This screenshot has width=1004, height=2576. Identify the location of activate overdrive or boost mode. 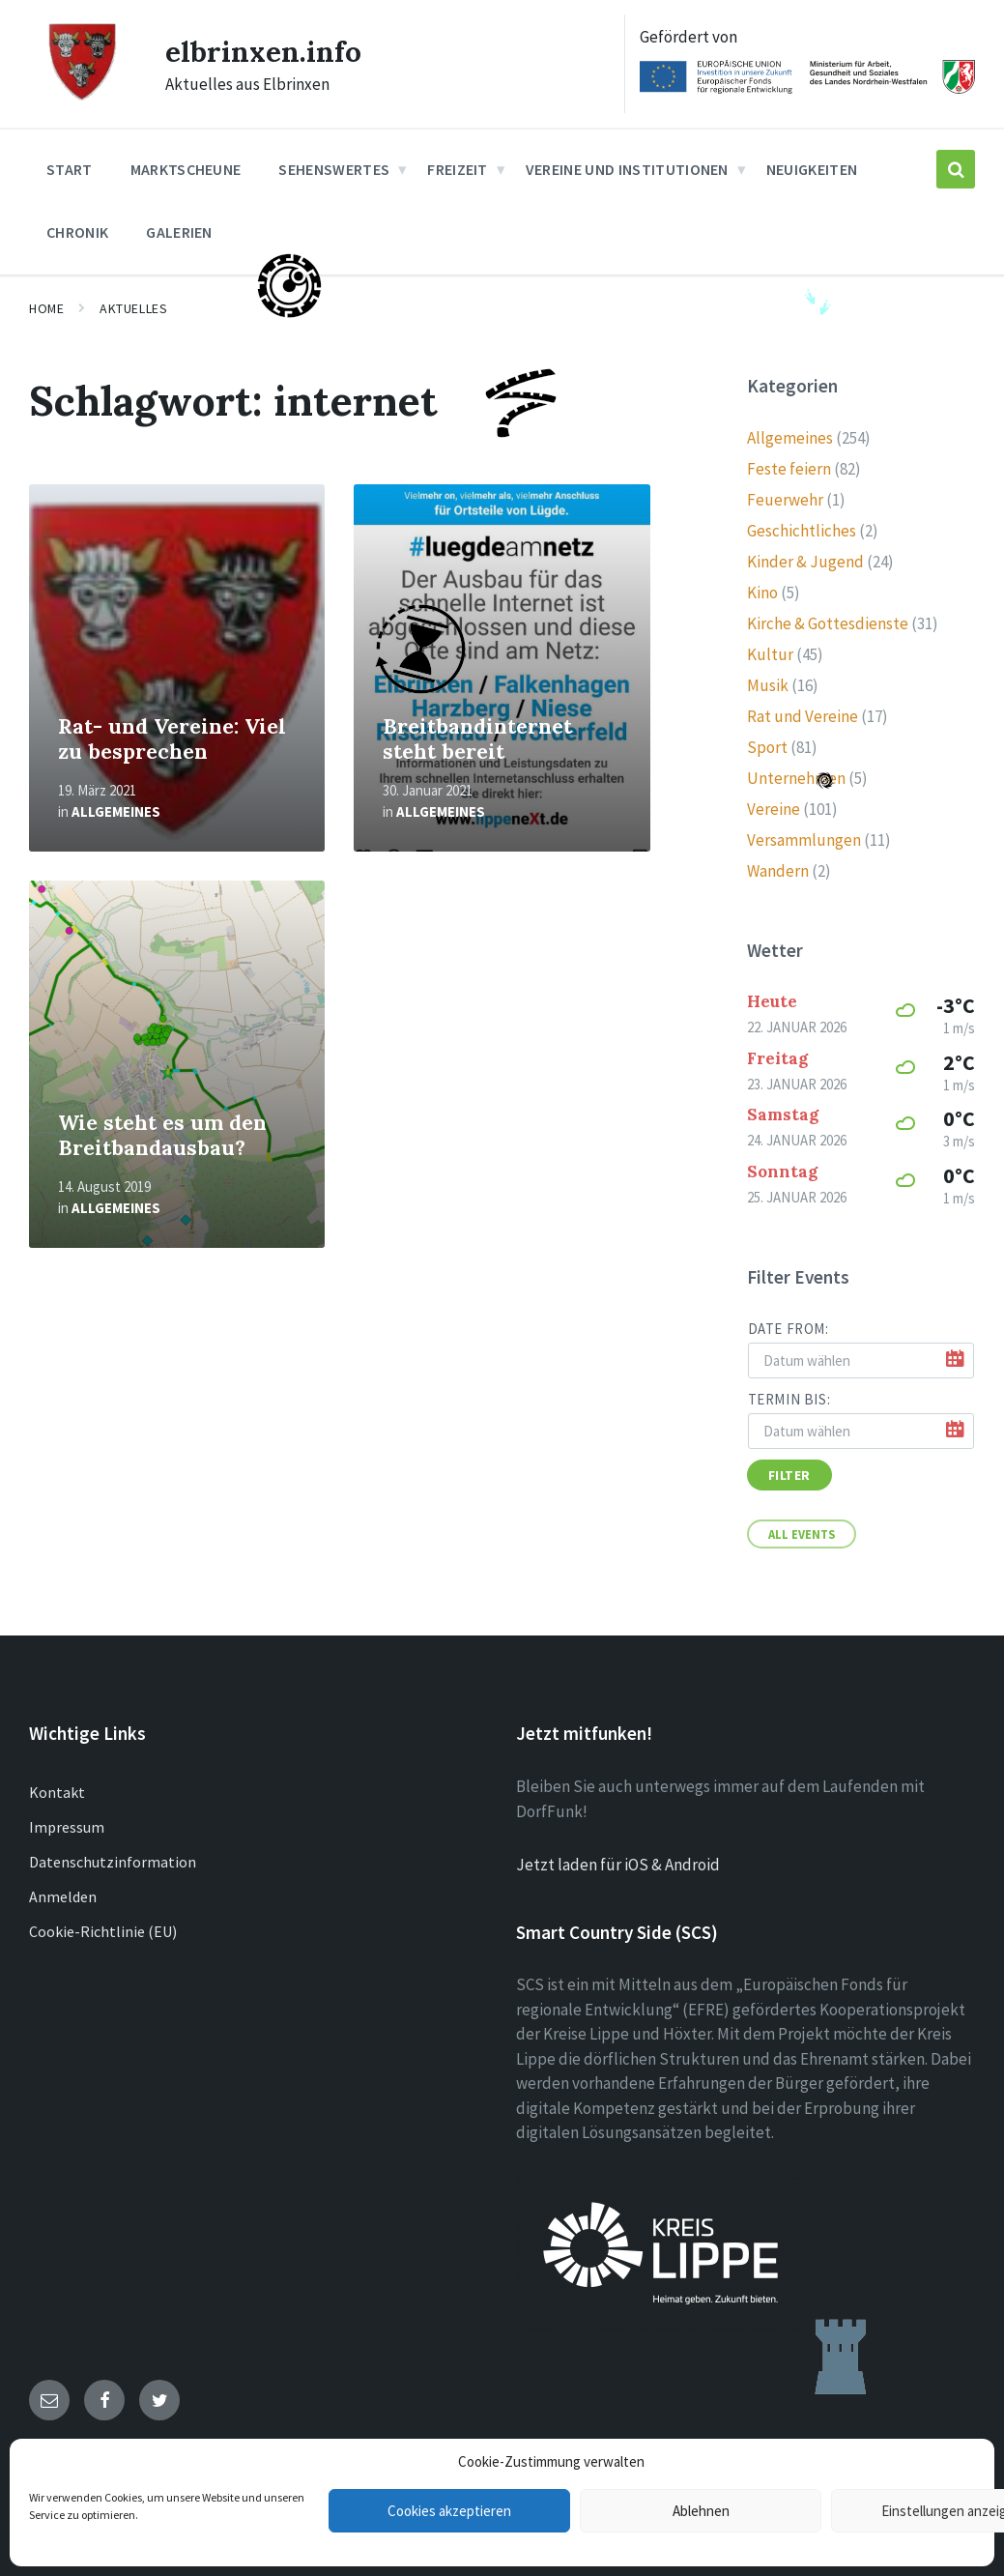
(824, 780).